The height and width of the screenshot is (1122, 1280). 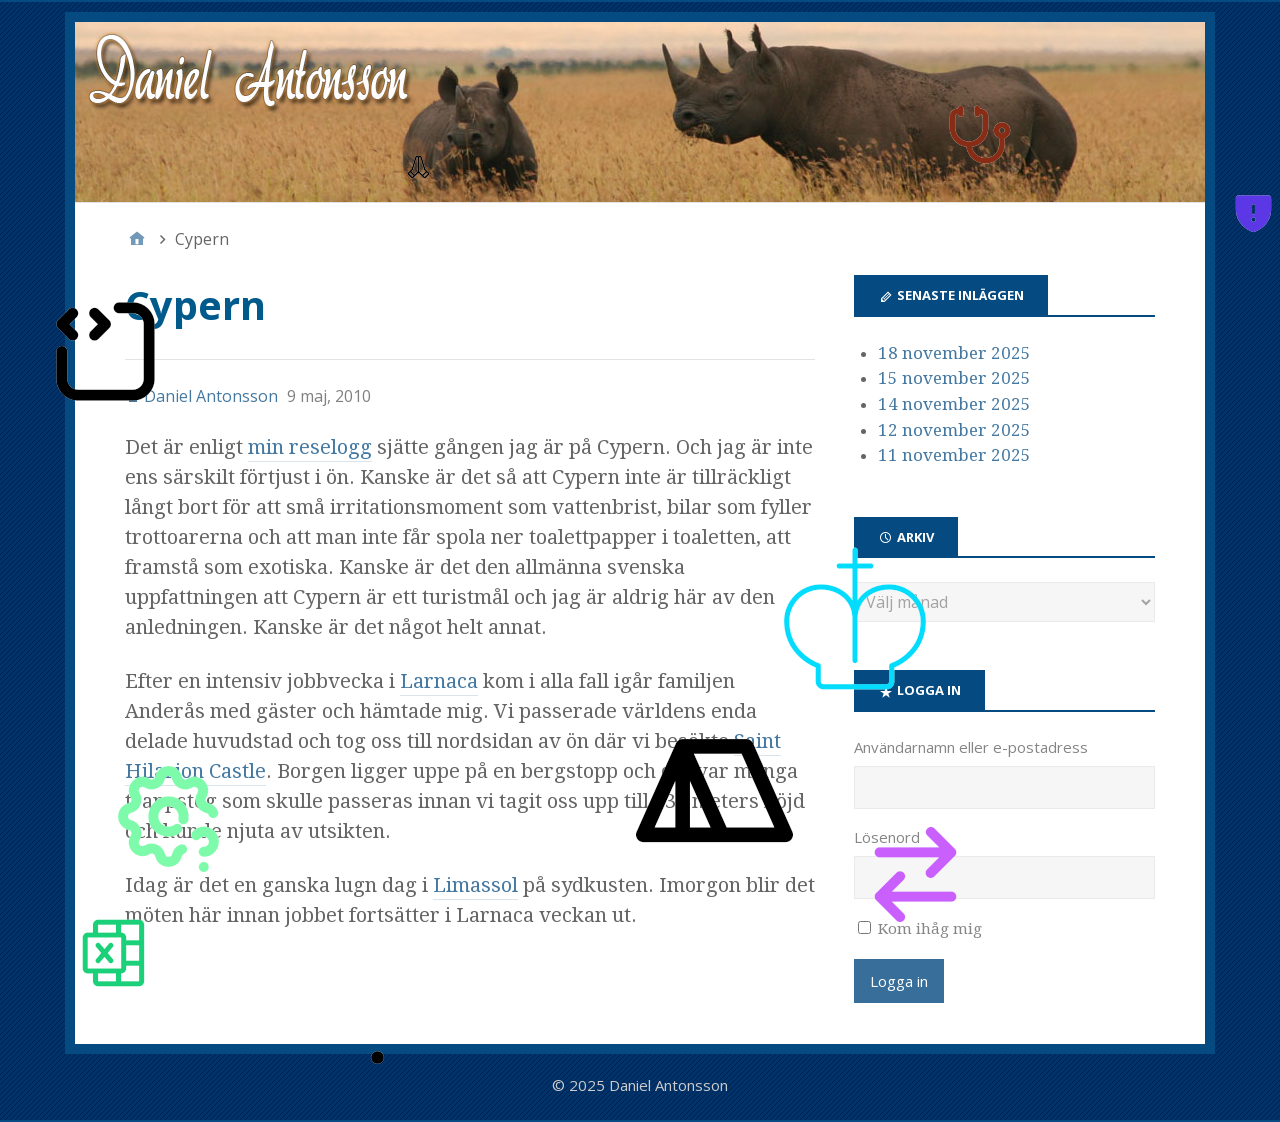 I want to click on access camping or outdoor activity features, so click(x=714, y=795).